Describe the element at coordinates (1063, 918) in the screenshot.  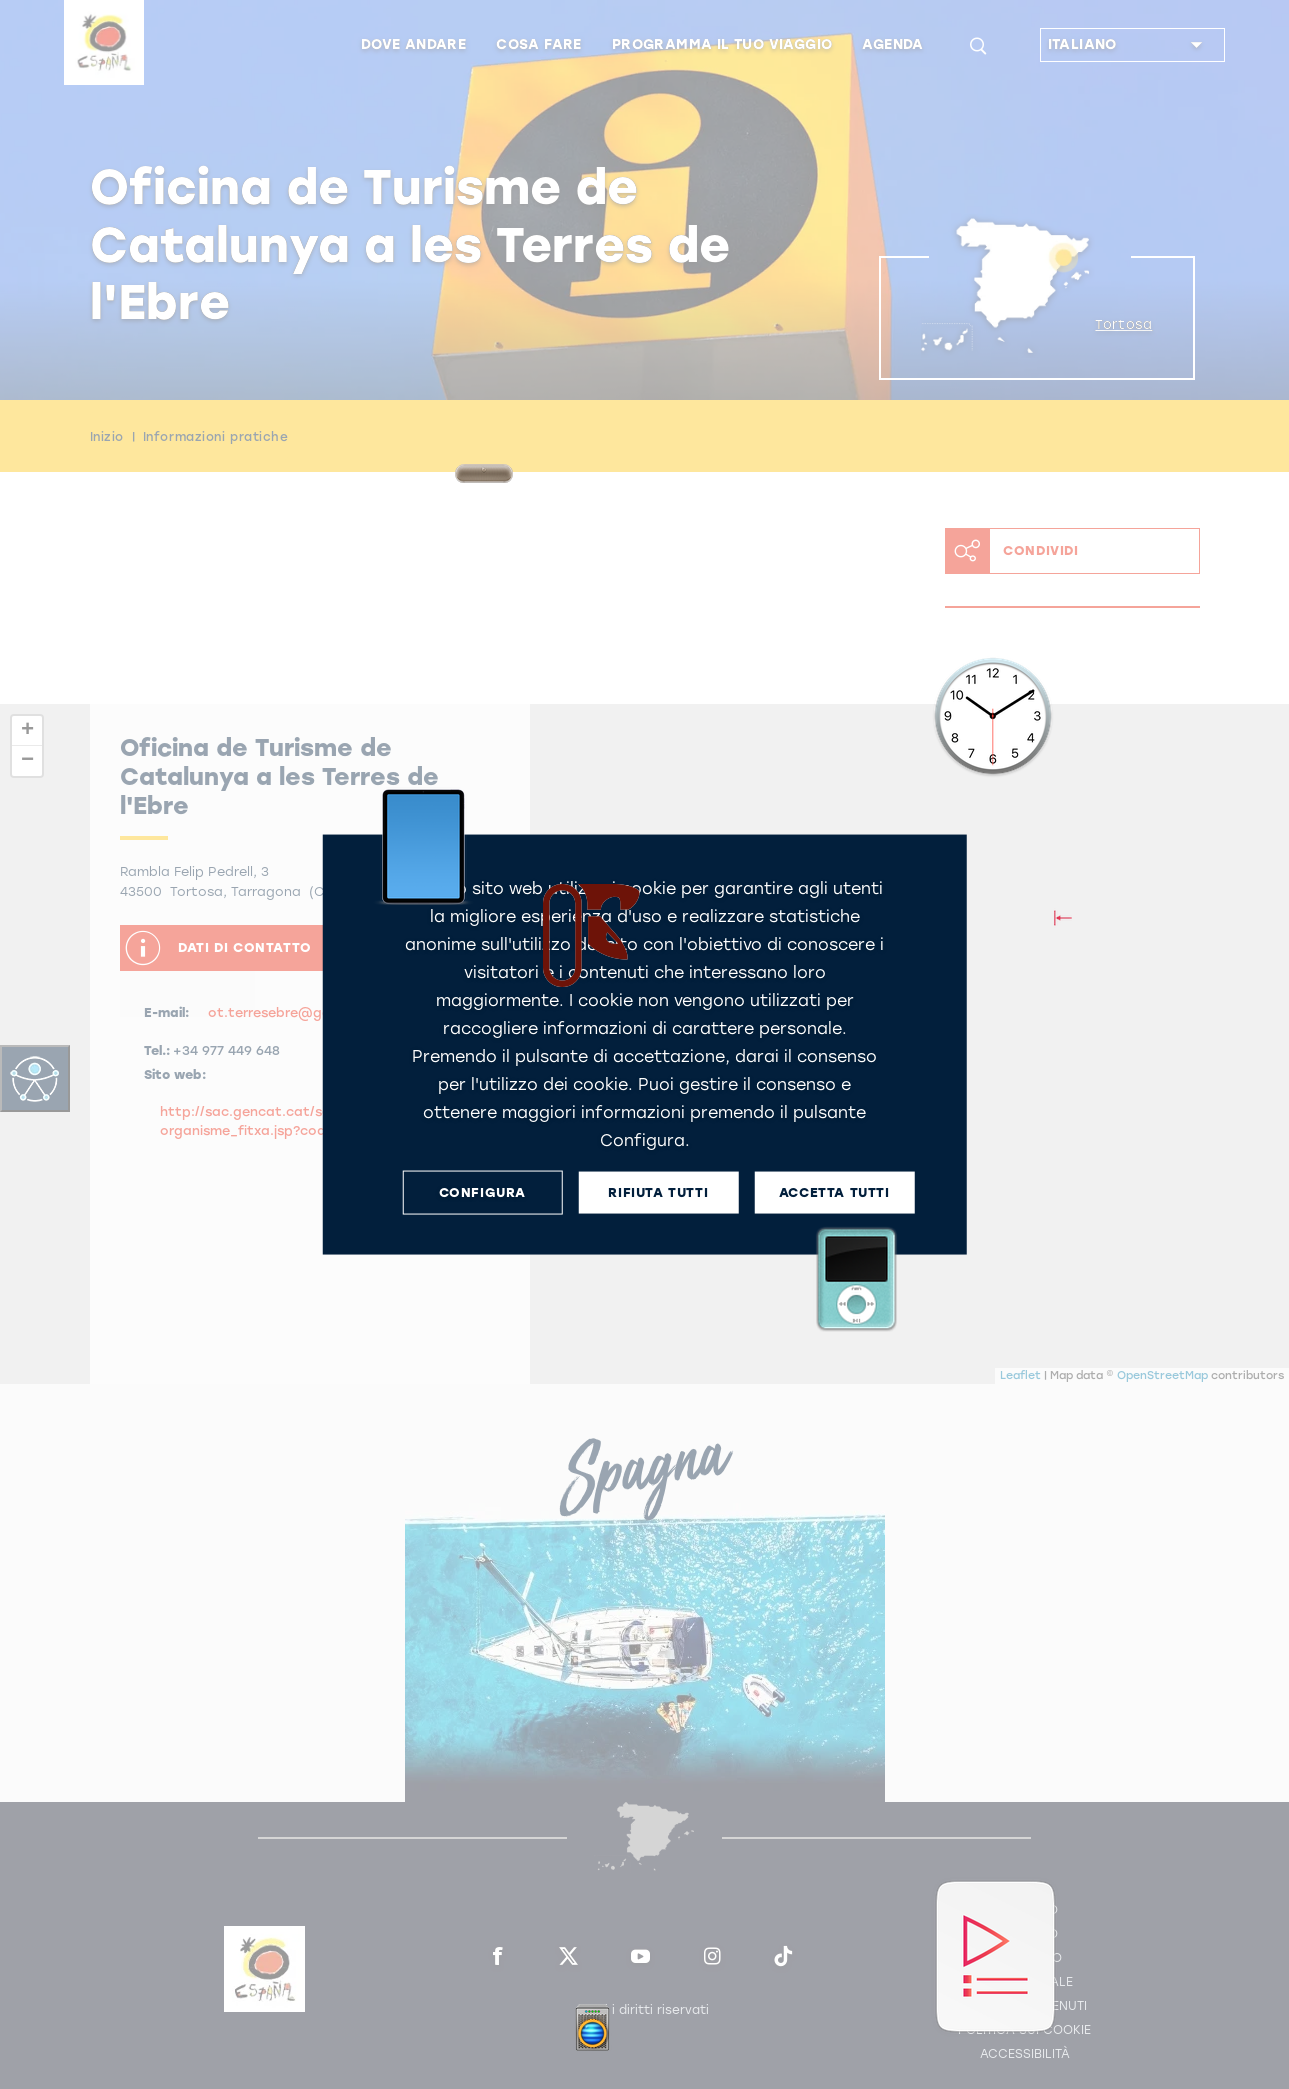
I see `go to the first item in a list or sequence` at that location.